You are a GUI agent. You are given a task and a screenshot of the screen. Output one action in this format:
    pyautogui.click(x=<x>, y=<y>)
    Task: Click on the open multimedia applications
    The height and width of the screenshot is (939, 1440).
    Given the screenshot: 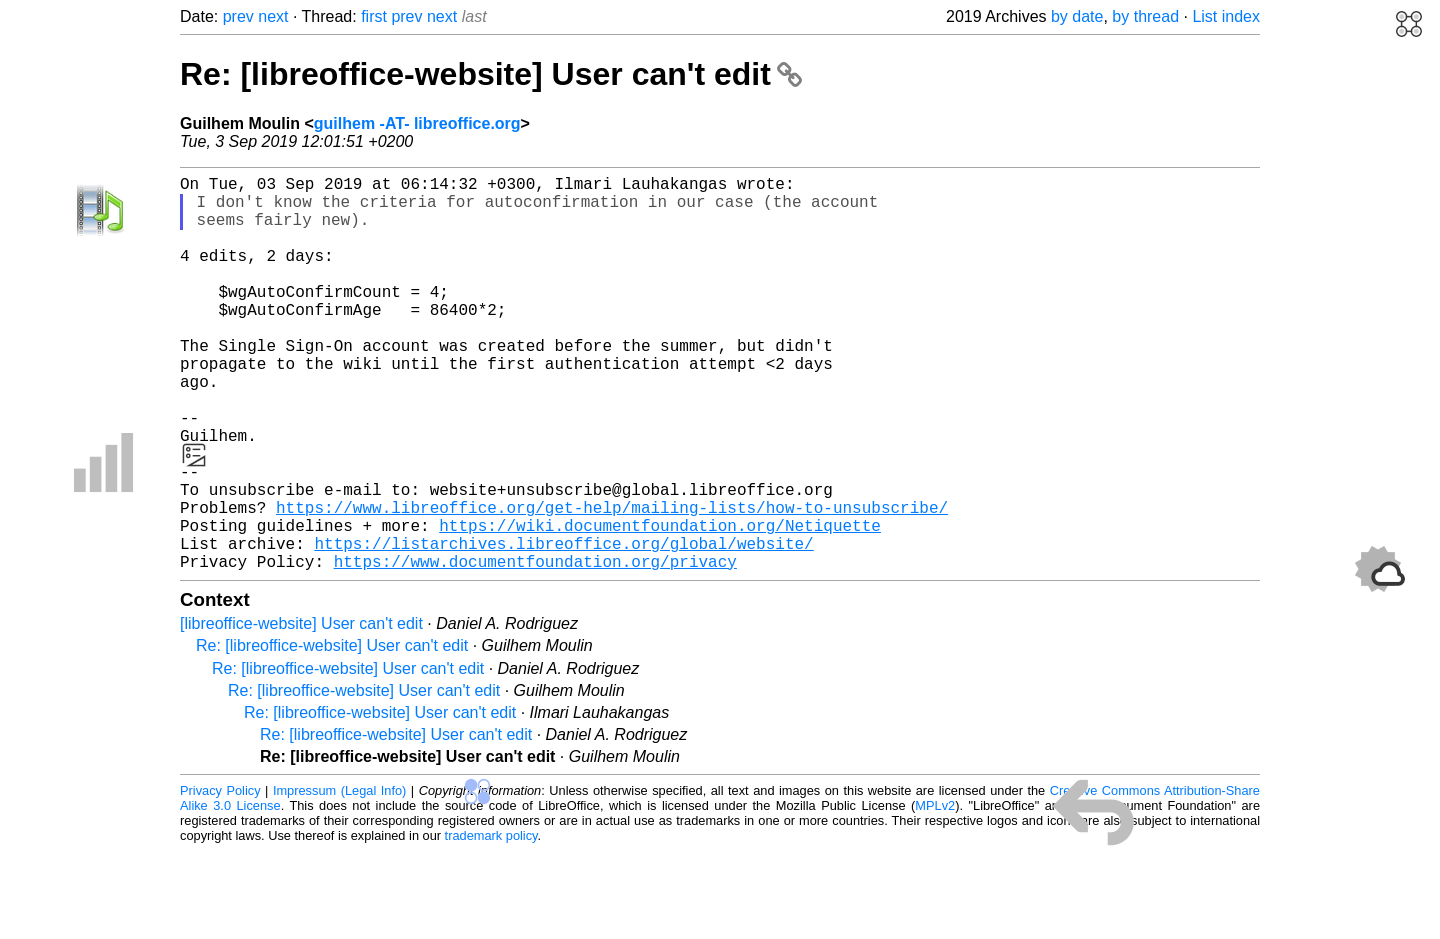 What is the action you would take?
    pyautogui.click(x=100, y=210)
    